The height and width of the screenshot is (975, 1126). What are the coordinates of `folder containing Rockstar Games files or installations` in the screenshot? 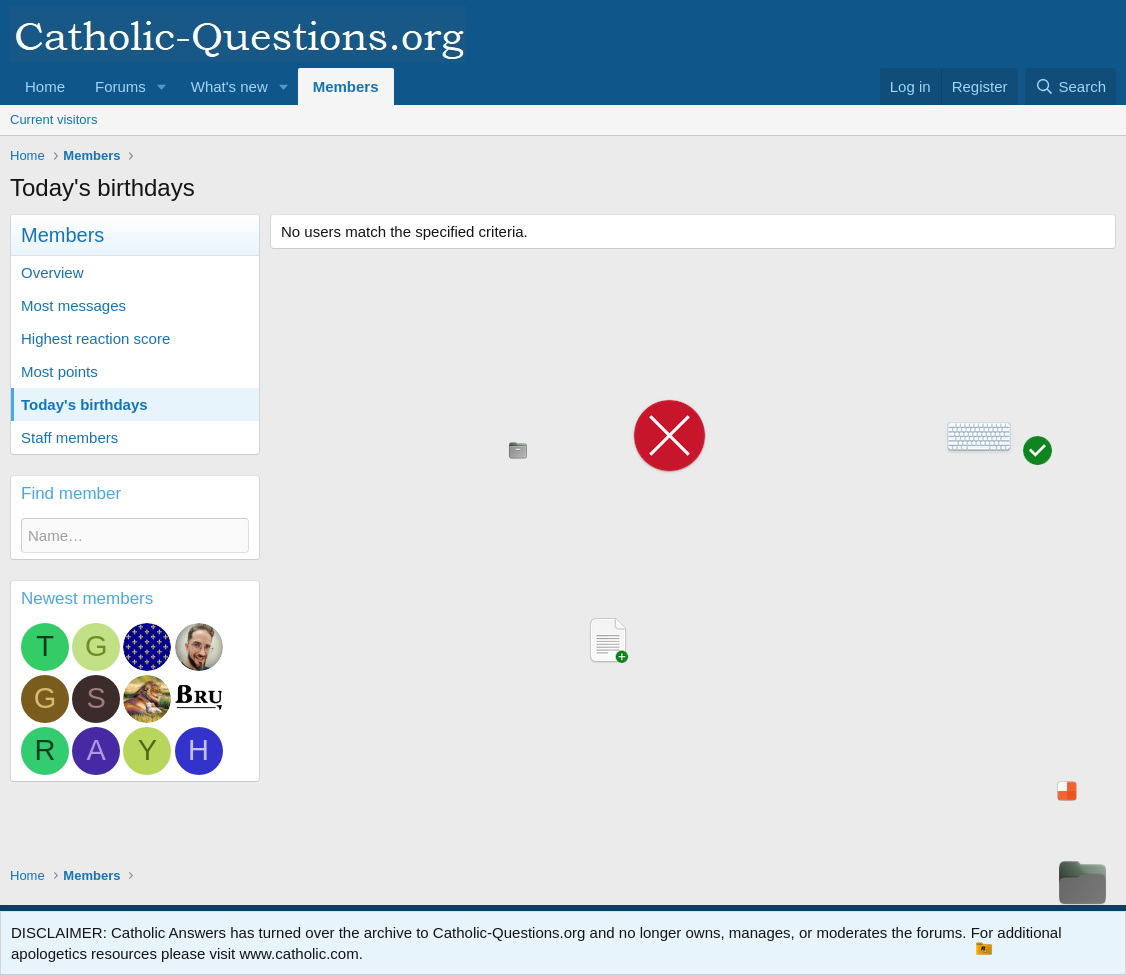 It's located at (984, 949).